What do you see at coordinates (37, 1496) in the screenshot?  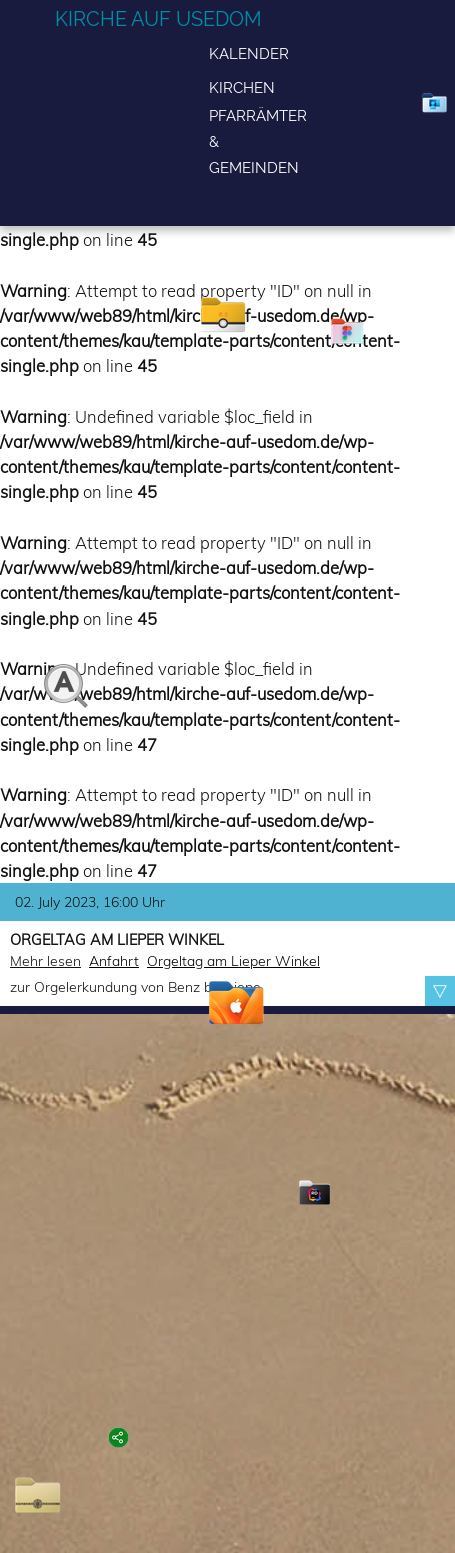 I see `open folder containing pokémon or pokelantis-themed content` at bounding box center [37, 1496].